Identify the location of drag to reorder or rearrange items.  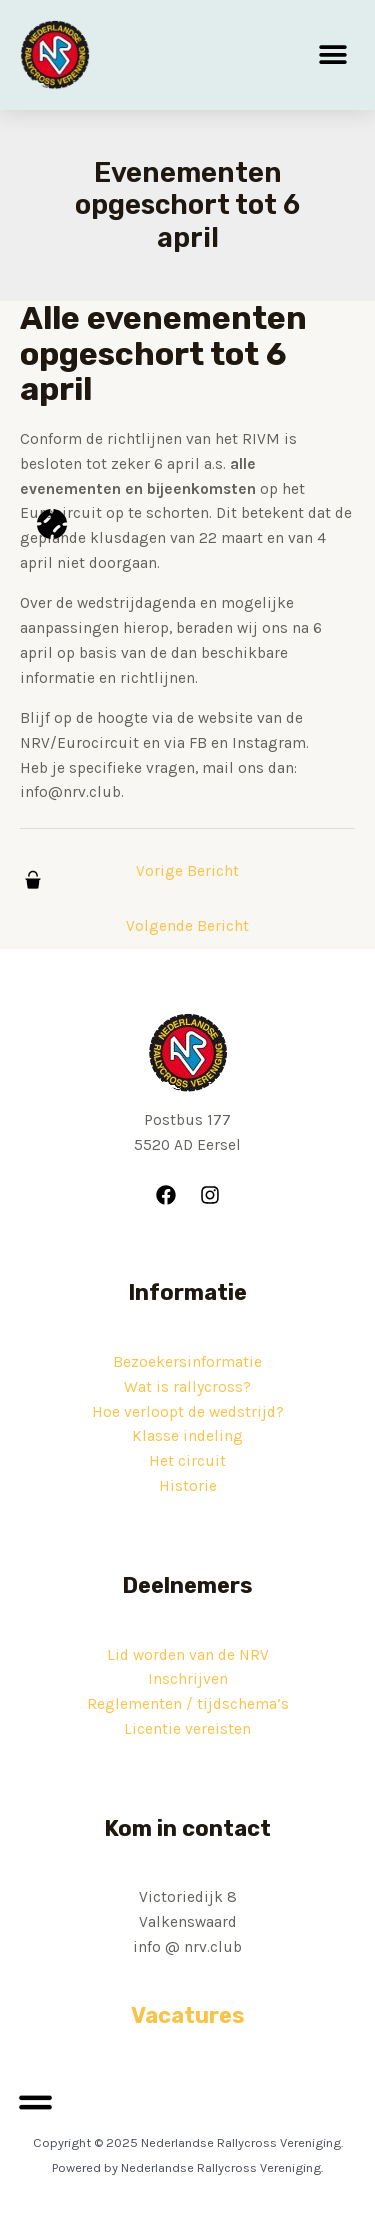
(35, 2102).